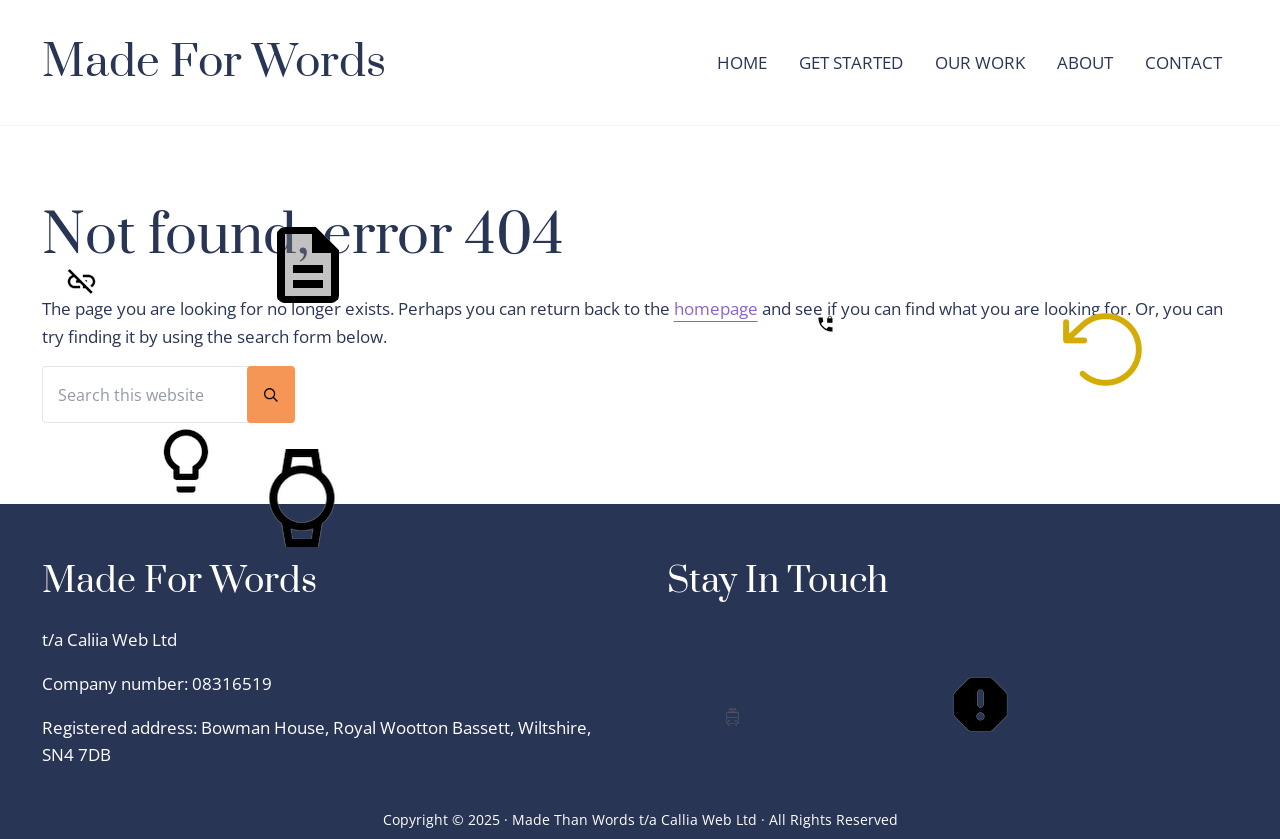 The width and height of the screenshot is (1280, 839). Describe the element at coordinates (81, 281) in the screenshot. I see `unlink or disconnect a shared item` at that location.